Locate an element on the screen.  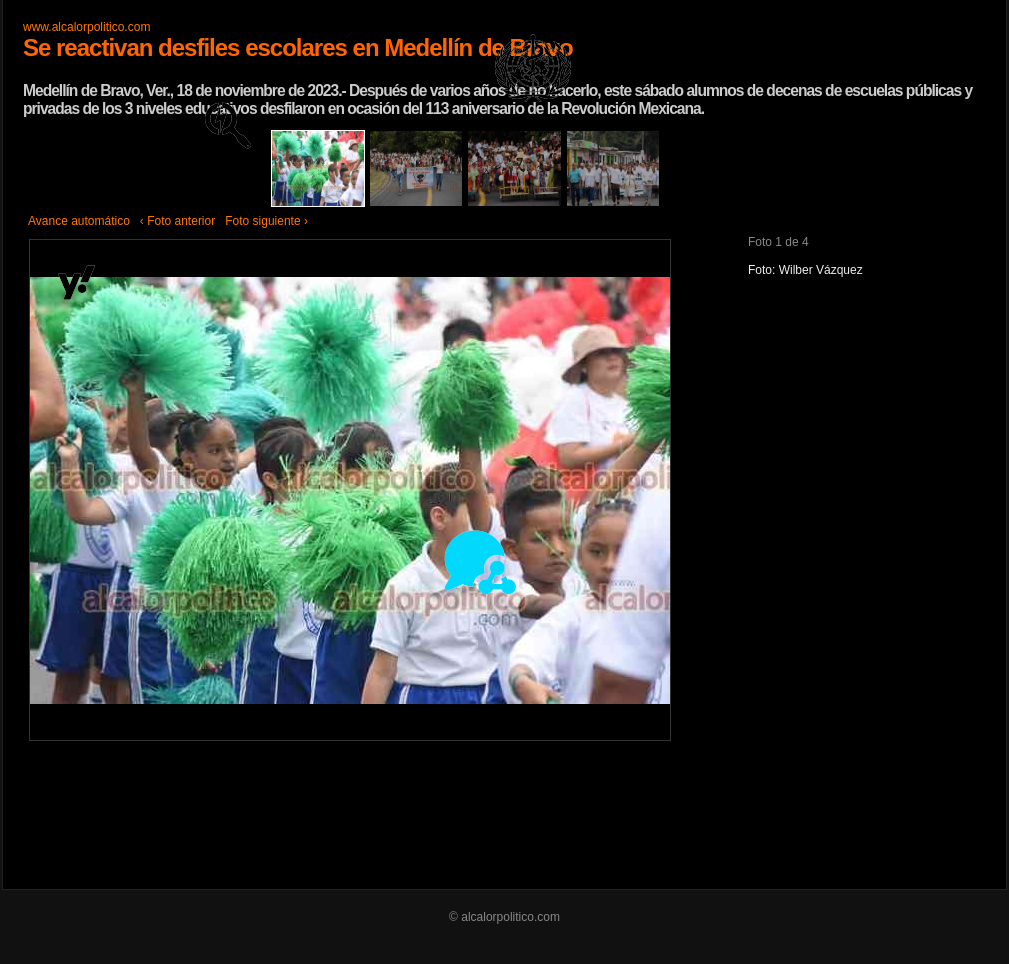
world health organization official logo is located at coordinates (533, 68).